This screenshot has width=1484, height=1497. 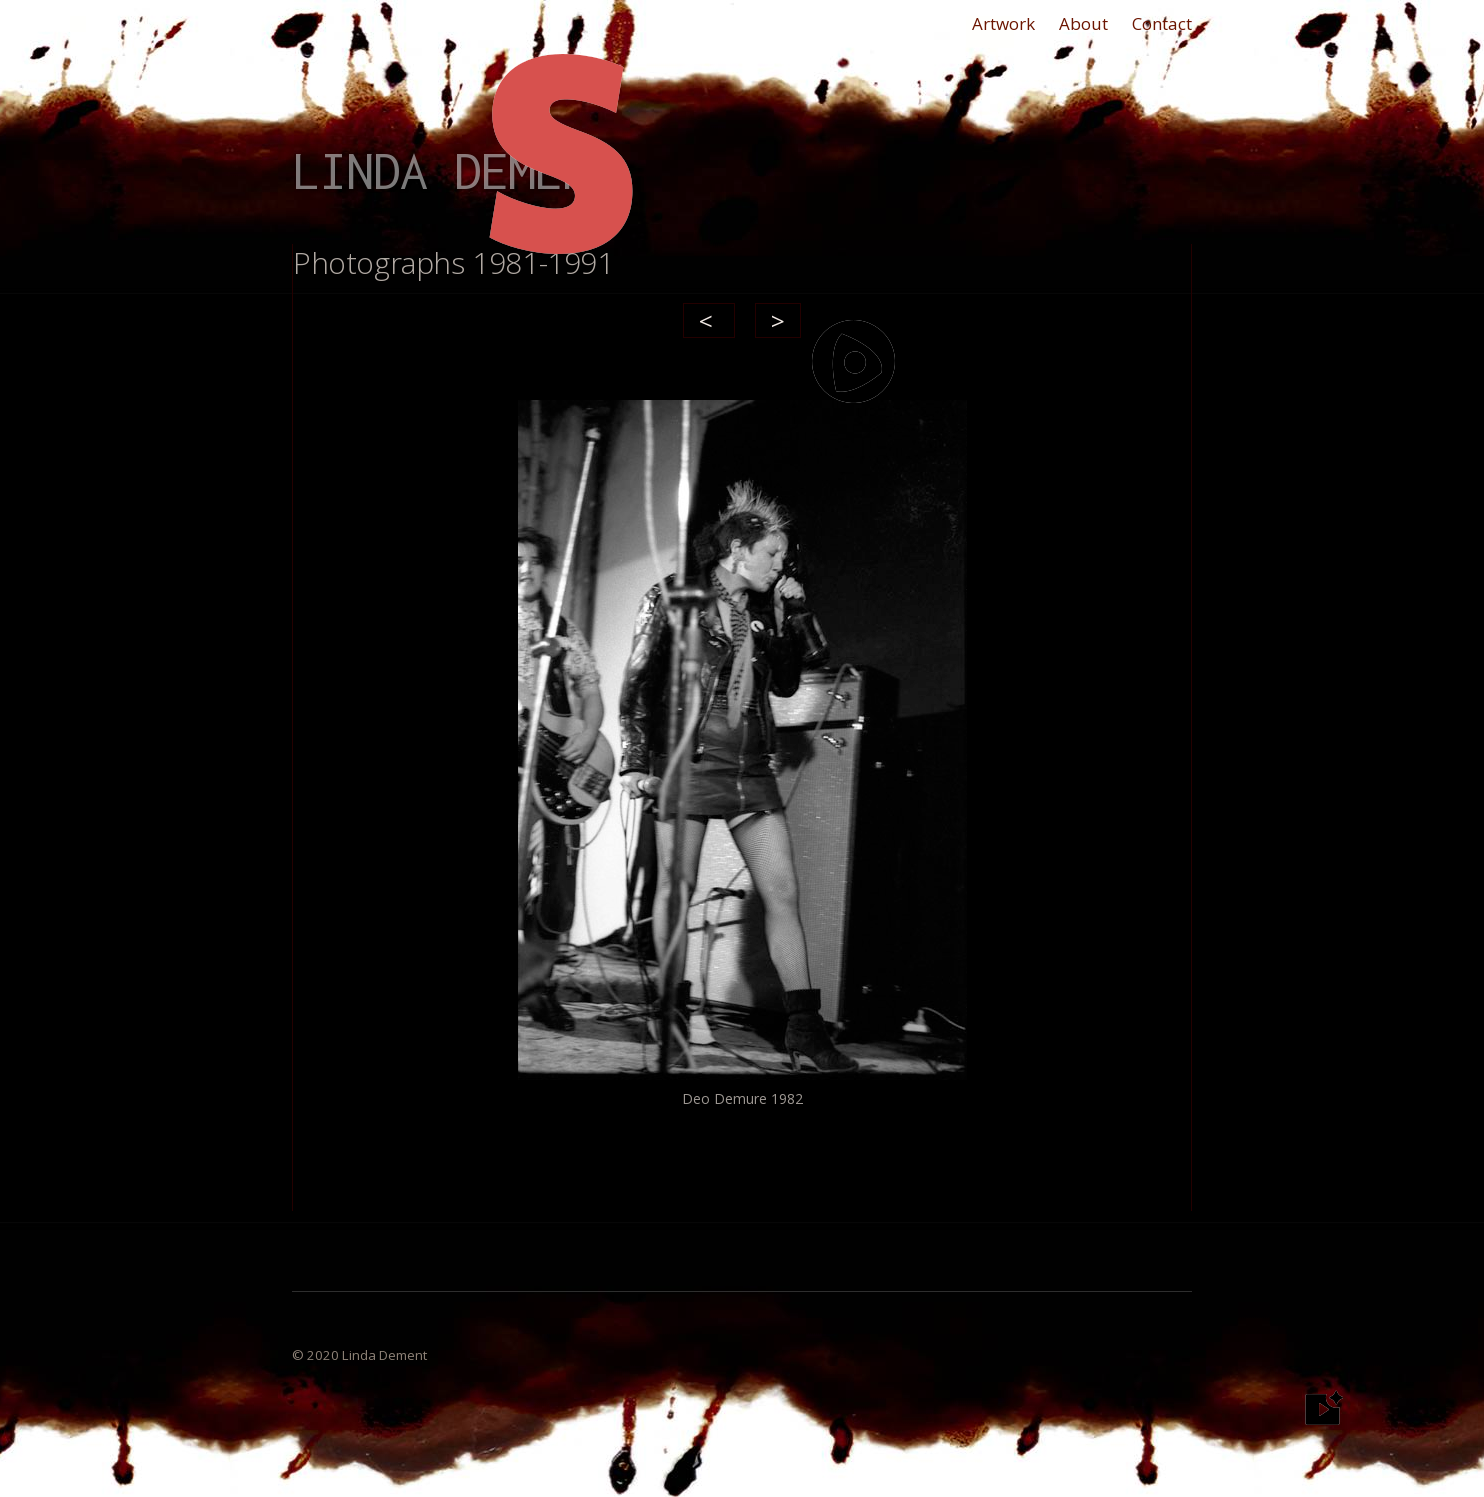 I want to click on access AI-powered video features, so click(x=1322, y=1409).